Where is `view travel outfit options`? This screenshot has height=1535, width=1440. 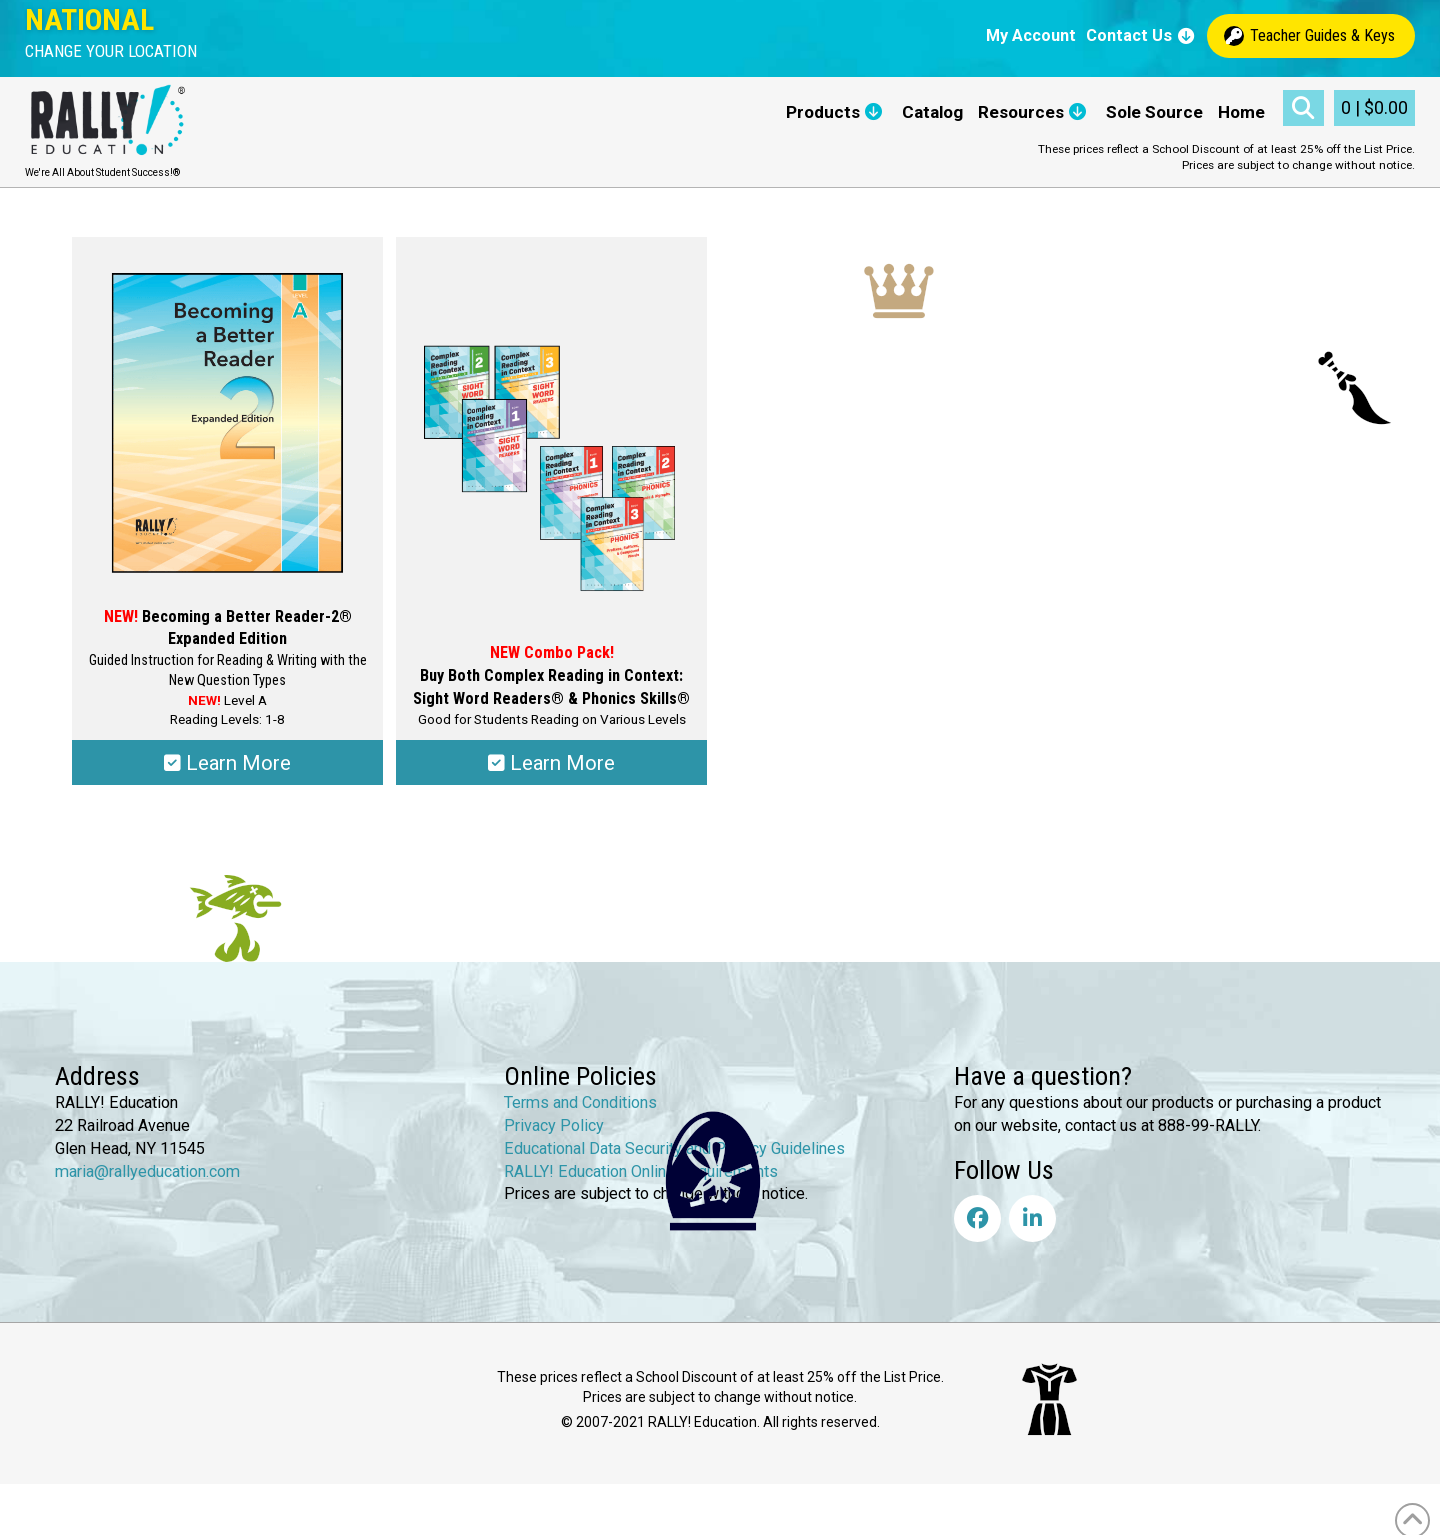 view travel outfit options is located at coordinates (1049, 1398).